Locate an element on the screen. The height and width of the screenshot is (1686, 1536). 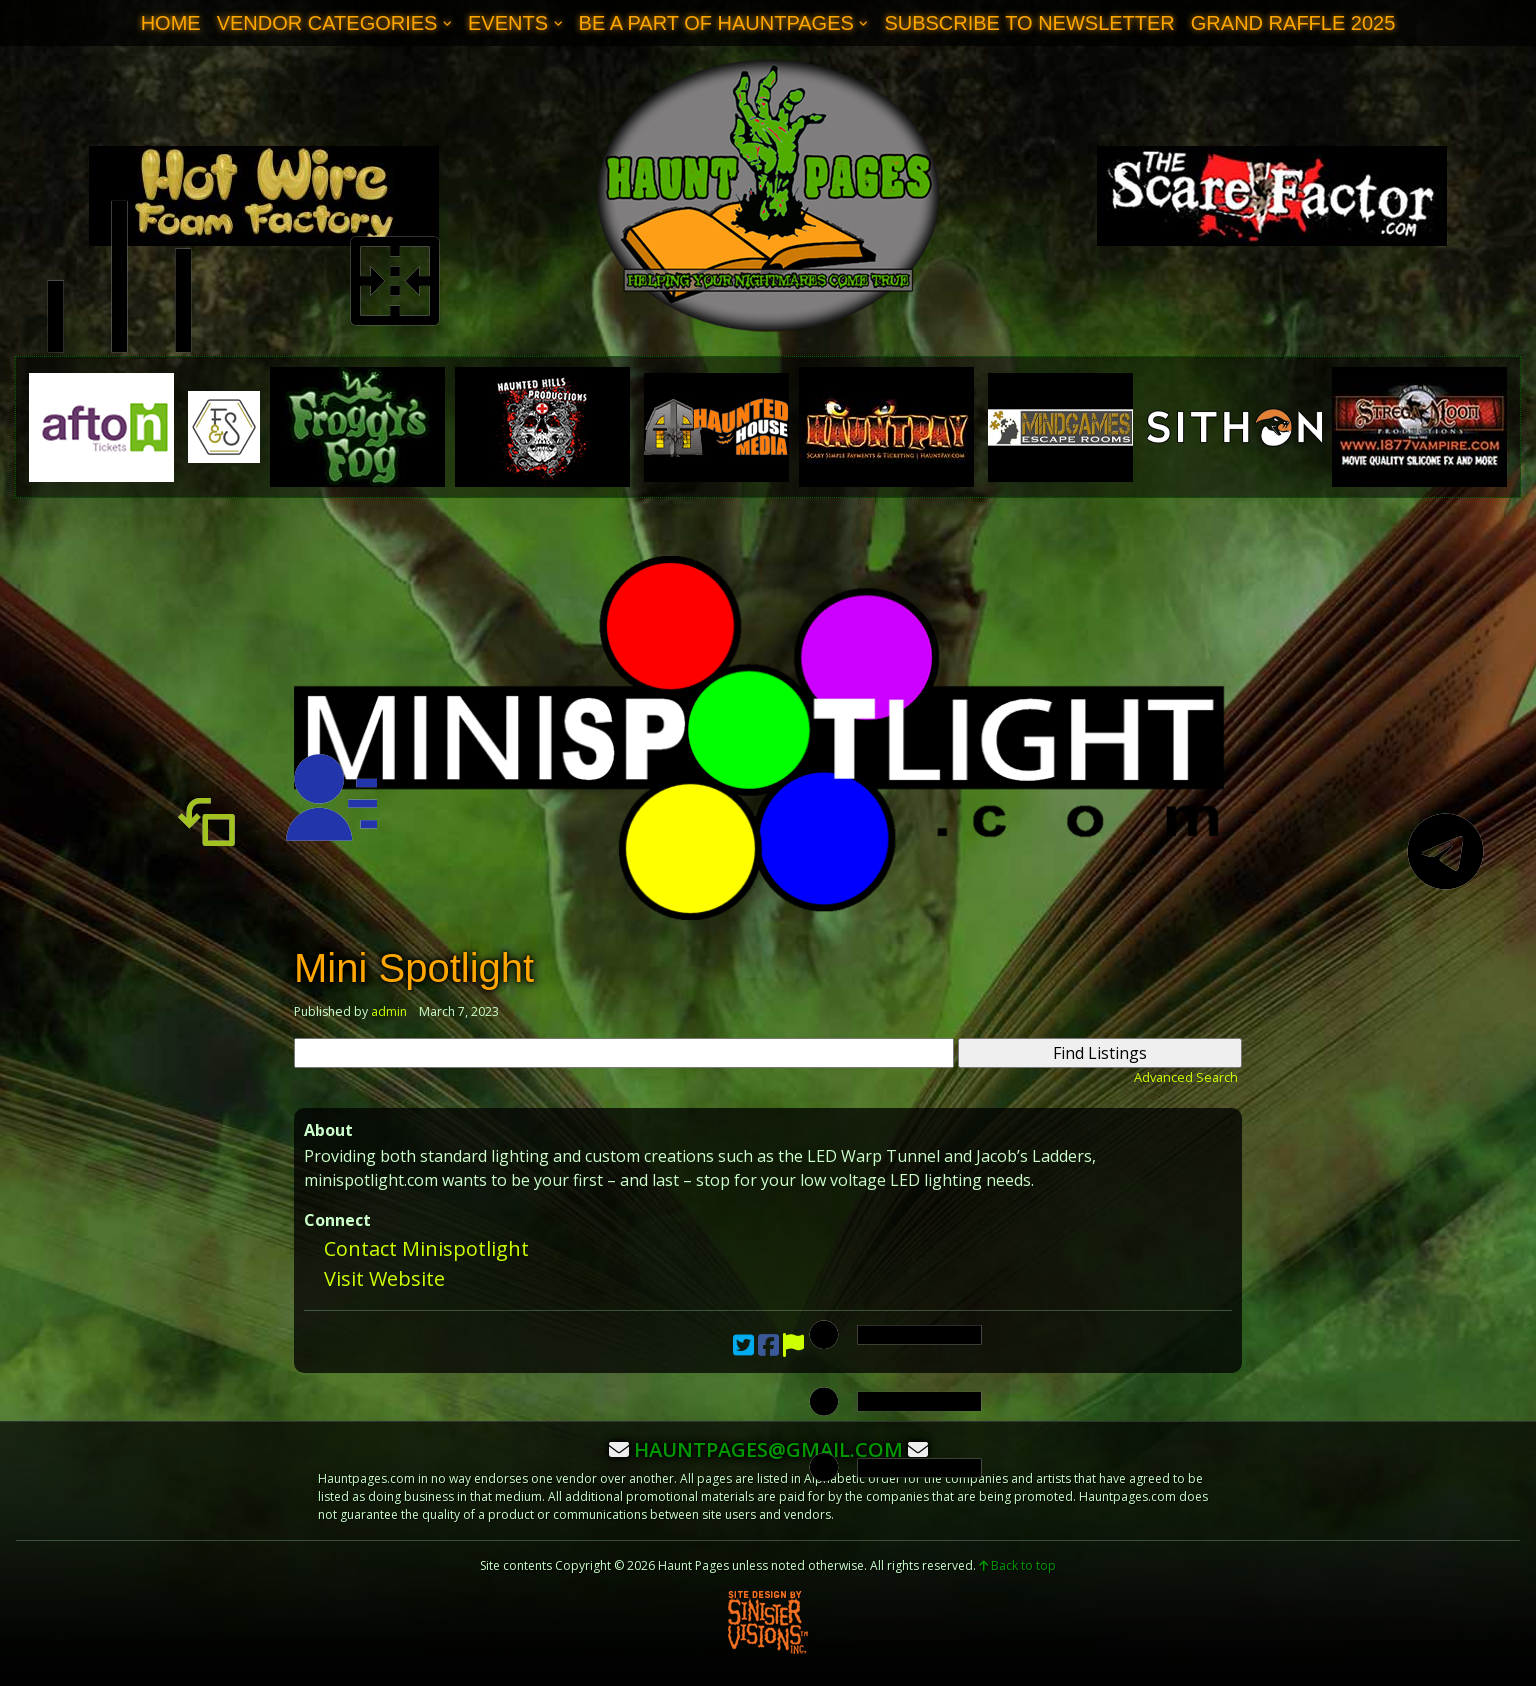
view analytics and statistics is located at coordinates (119, 280).